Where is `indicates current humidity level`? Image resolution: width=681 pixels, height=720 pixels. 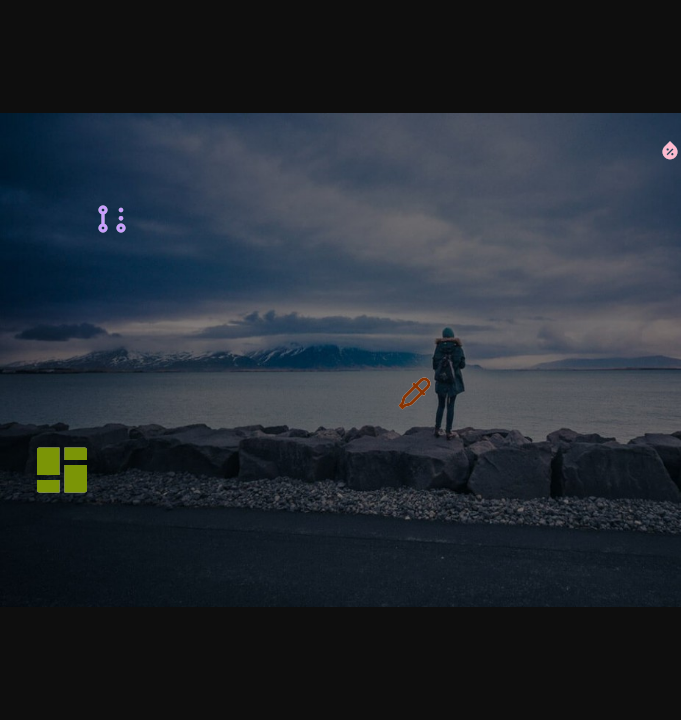
indicates current humidity level is located at coordinates (670, 151).